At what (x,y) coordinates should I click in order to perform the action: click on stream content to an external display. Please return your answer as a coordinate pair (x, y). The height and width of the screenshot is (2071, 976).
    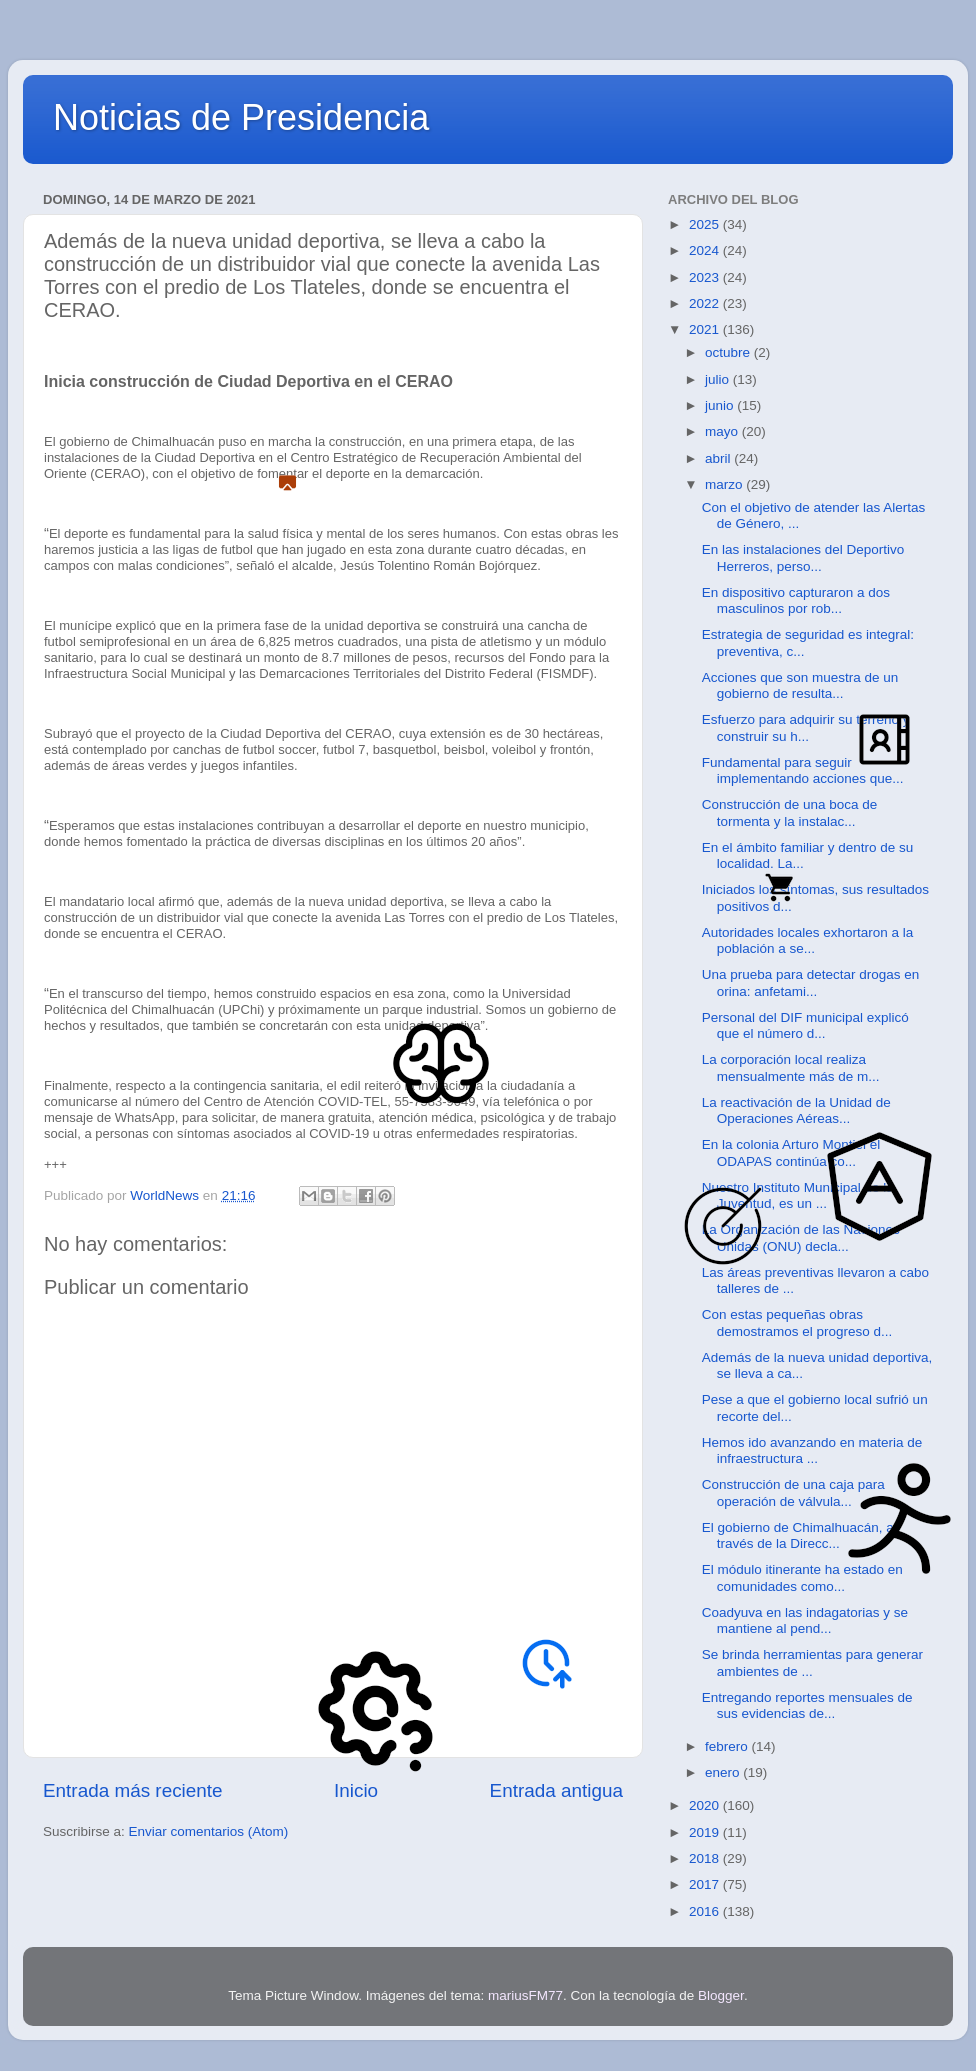
    Looking at the image, I should click on (287, 482).